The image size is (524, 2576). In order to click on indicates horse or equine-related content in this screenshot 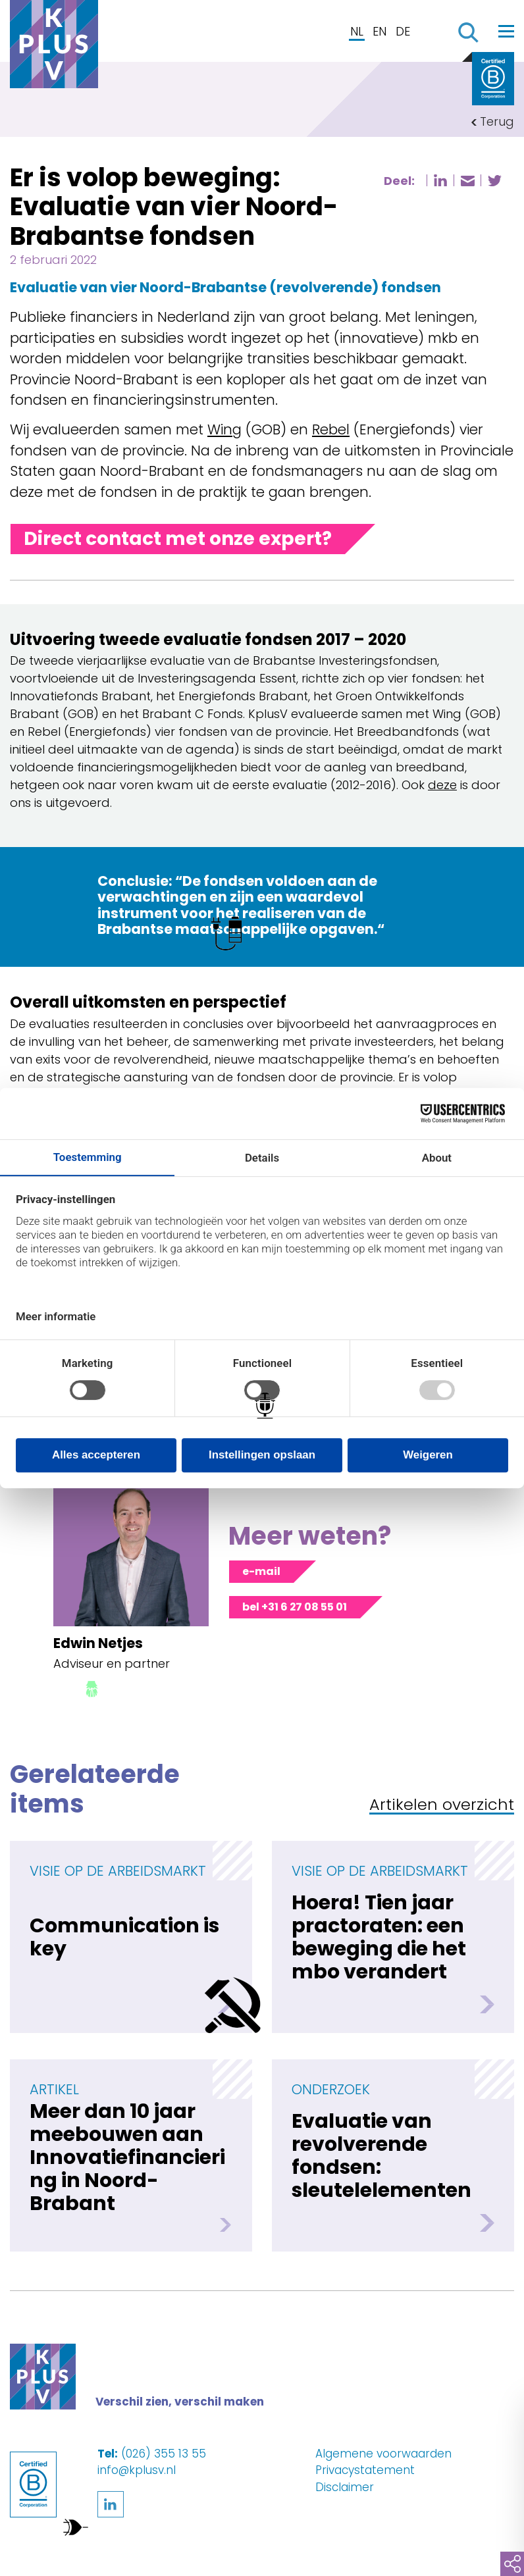, I will do `click(92, 1689)`.